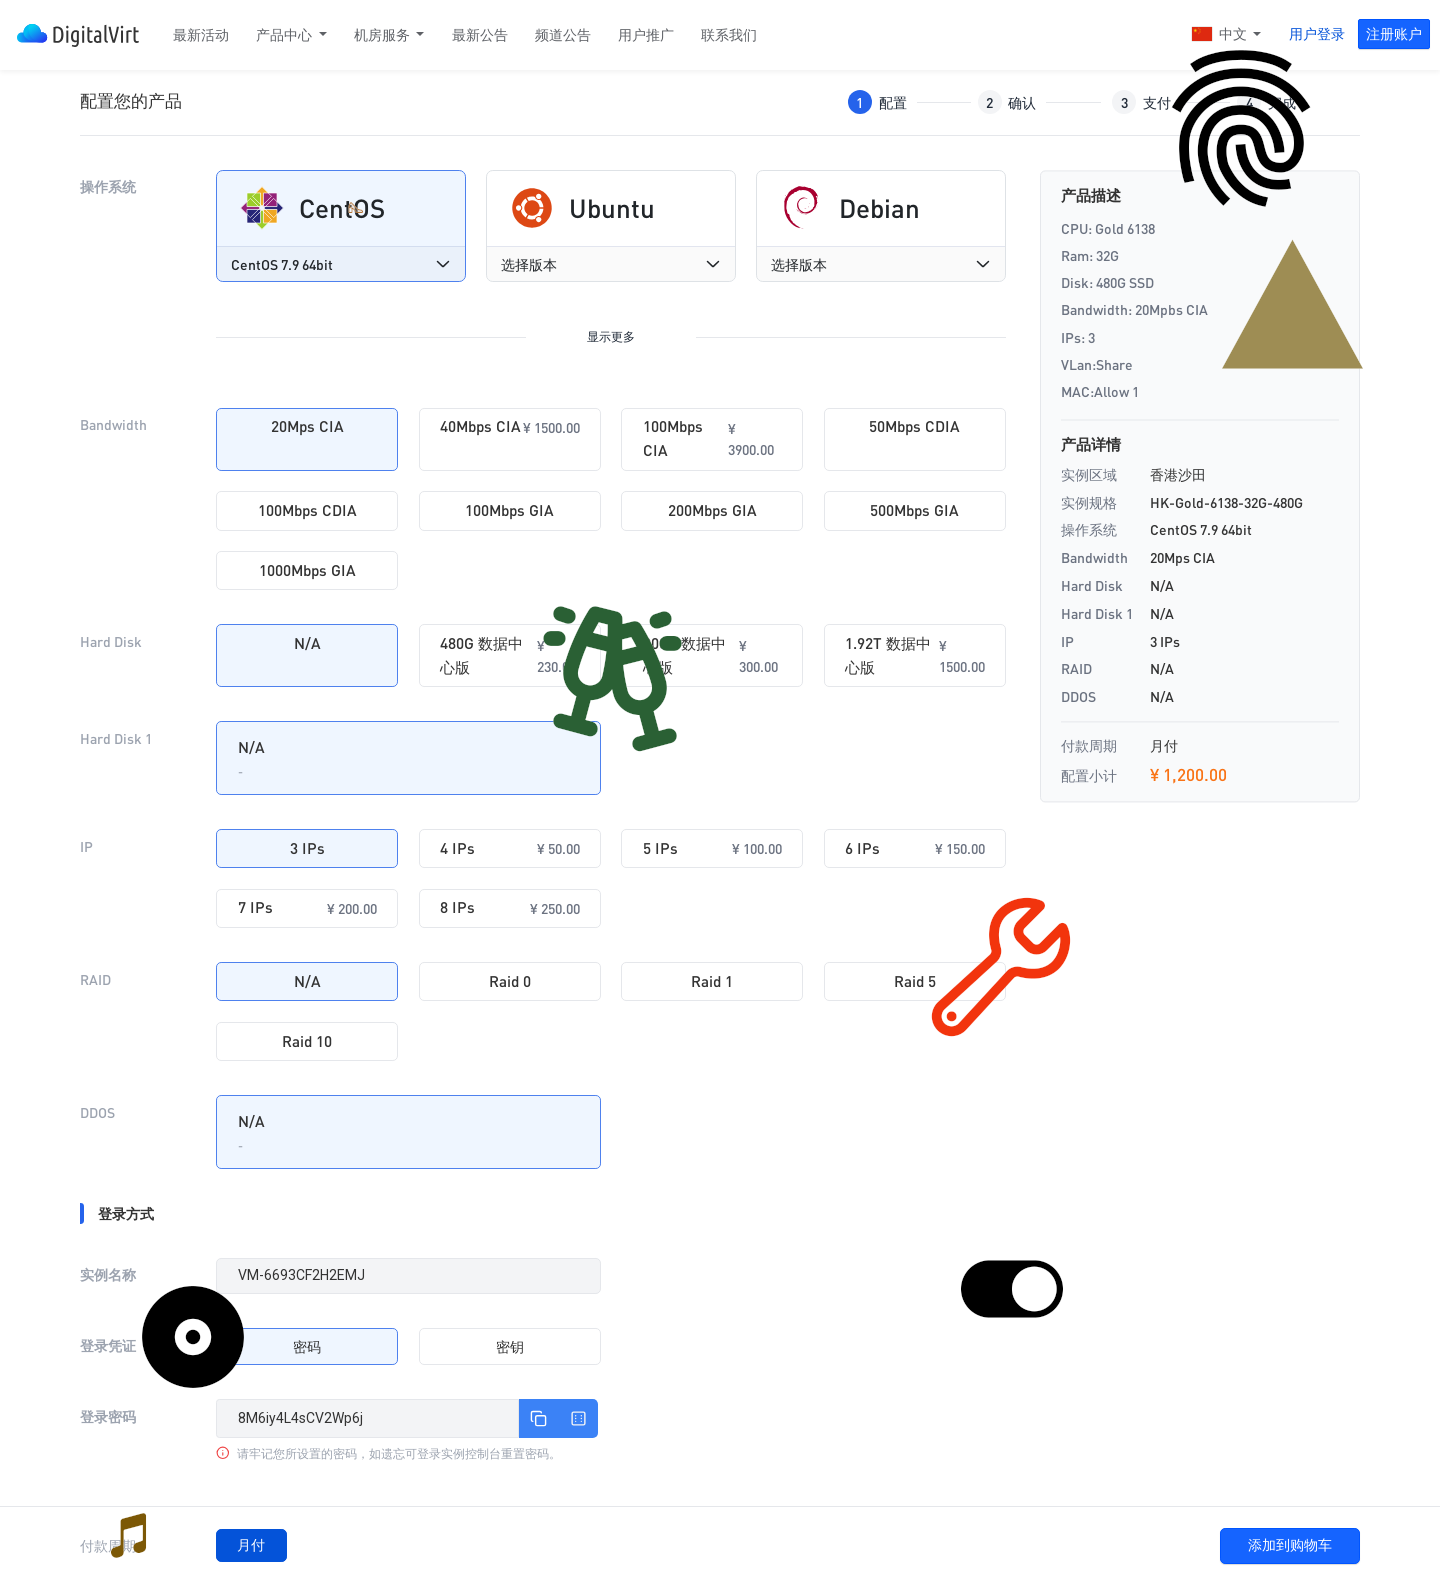  I want to click on browse women's footwear category, so click(355, 208).